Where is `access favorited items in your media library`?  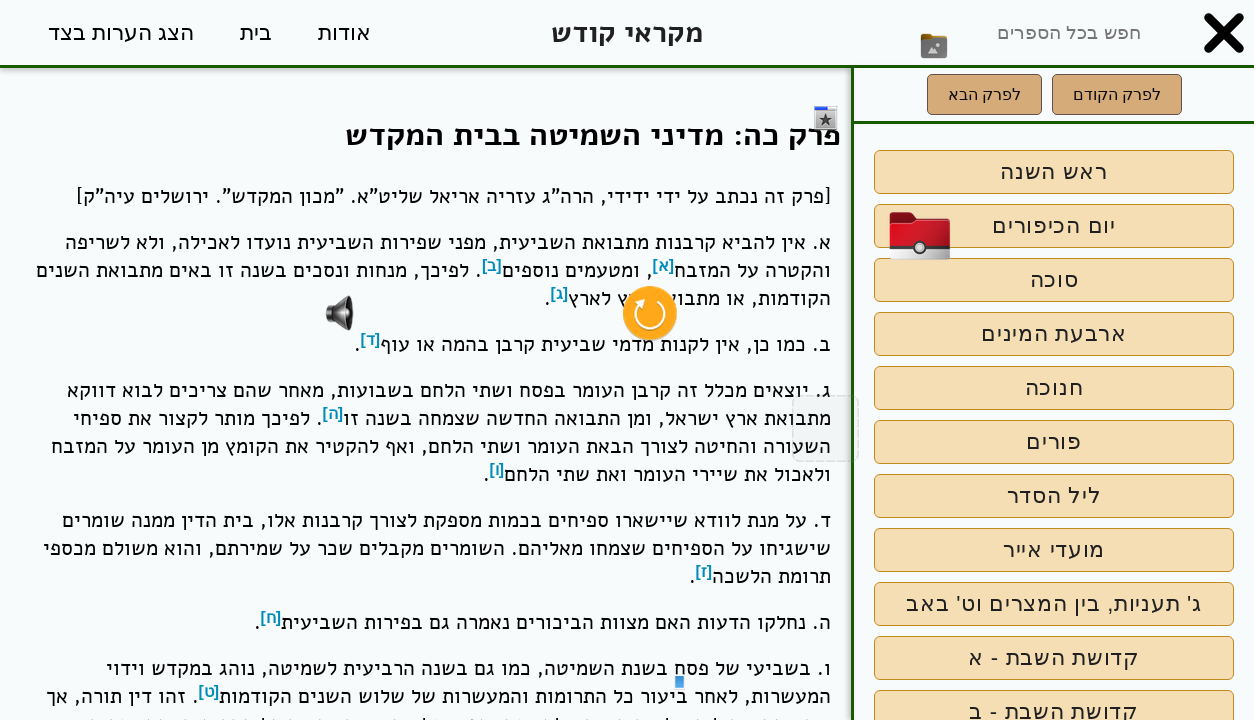 access favorited items in your media library is located at coordinates (826, 118).